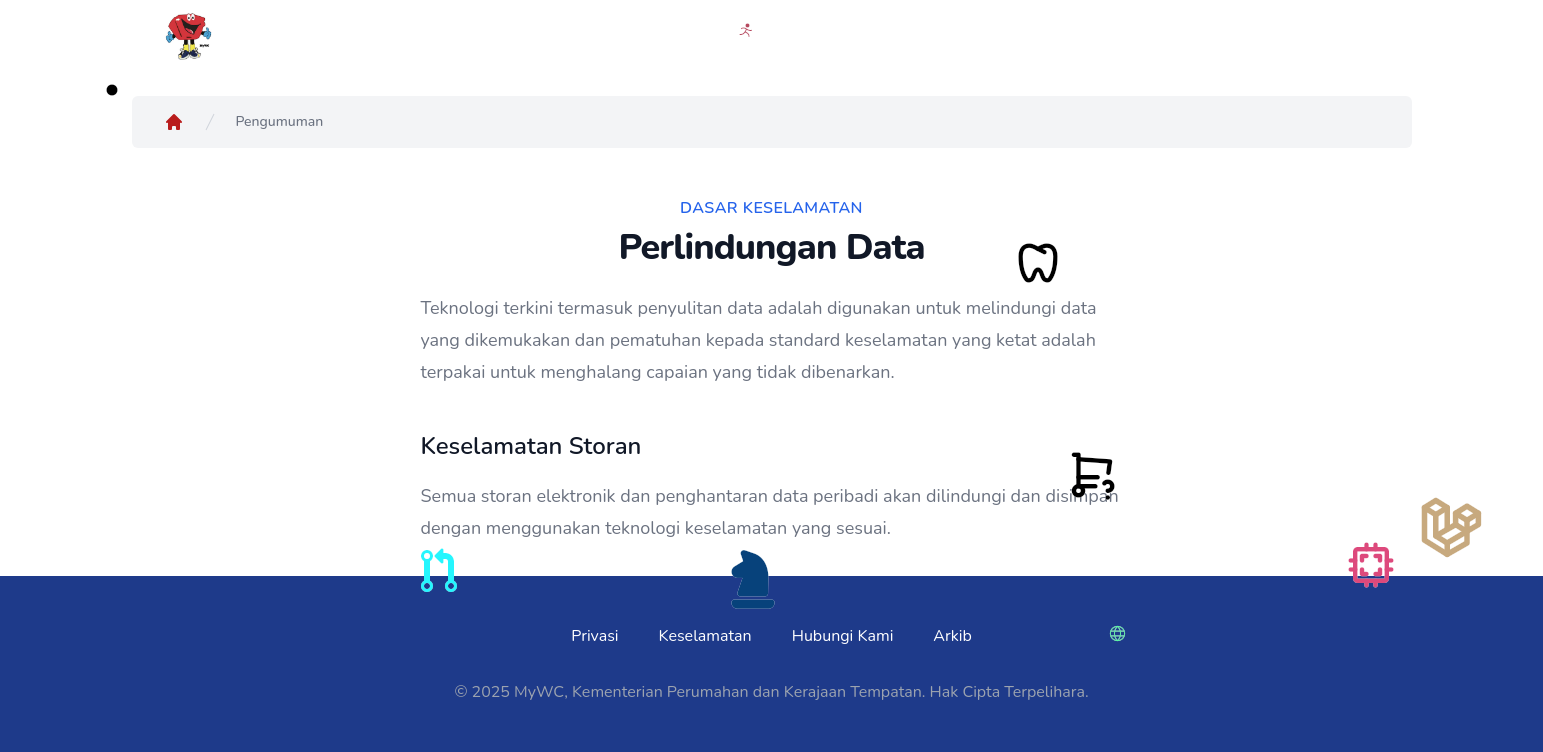 The height and width of the screenshot is (752, 1543). What do you see at coordinates (1450, 526) in the screenshot?
I see `Laravel framework branding or integration` at bounding box center [1450, 526].